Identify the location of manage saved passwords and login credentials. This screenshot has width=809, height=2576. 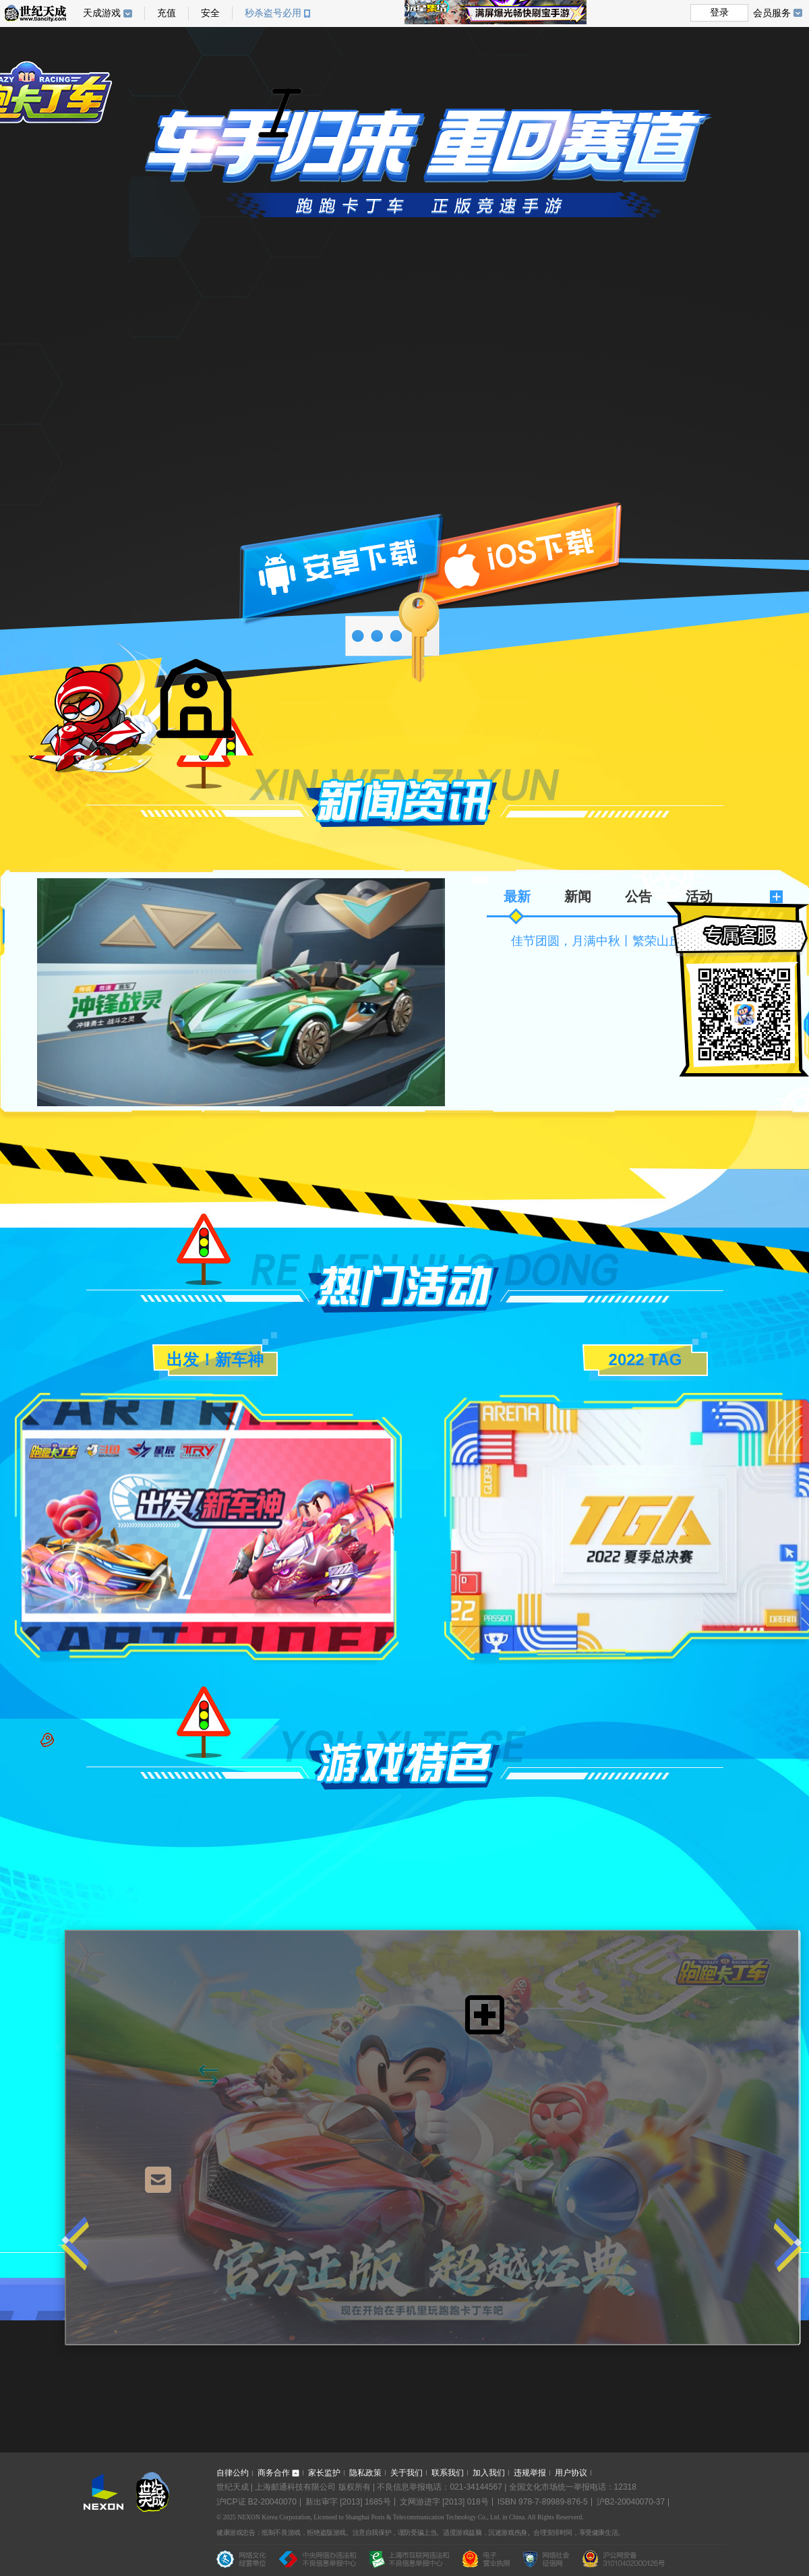
(392, 637).